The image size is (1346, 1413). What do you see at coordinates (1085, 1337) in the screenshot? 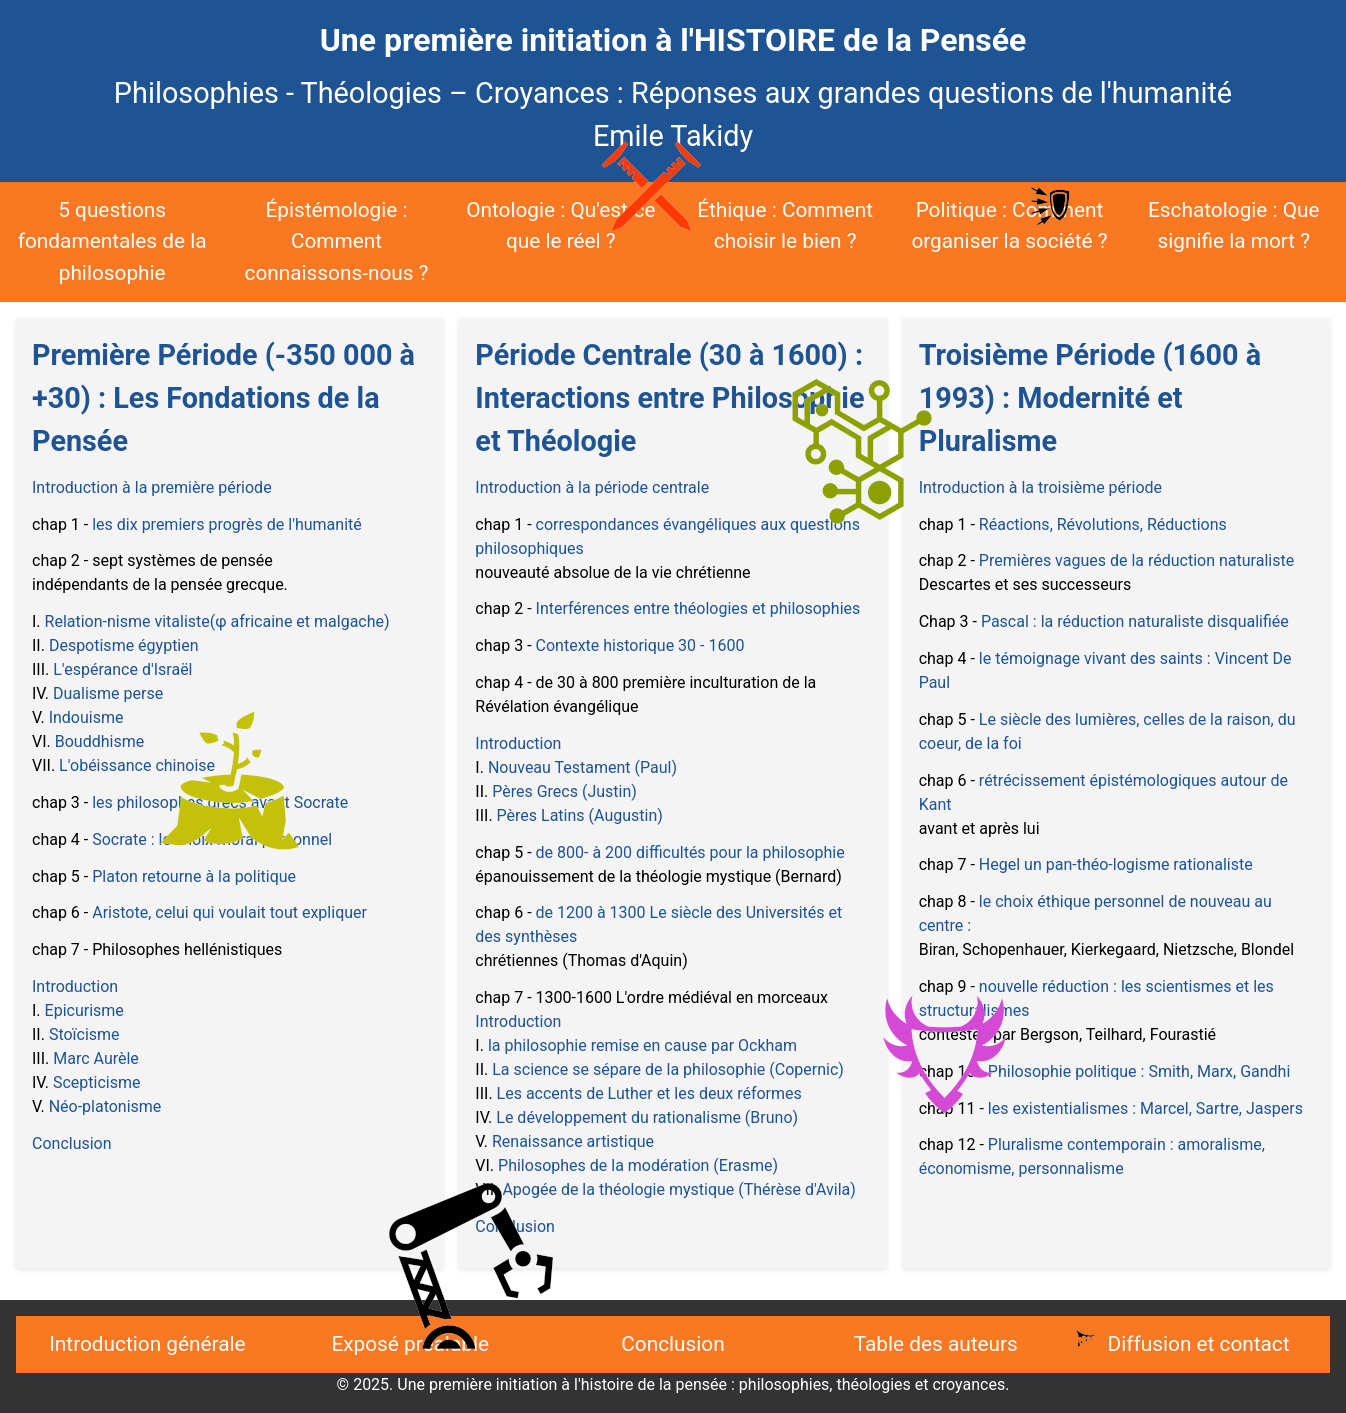
I see `indicates bleeding or wound status effect in a game` at bounding box center [1085, 1337].